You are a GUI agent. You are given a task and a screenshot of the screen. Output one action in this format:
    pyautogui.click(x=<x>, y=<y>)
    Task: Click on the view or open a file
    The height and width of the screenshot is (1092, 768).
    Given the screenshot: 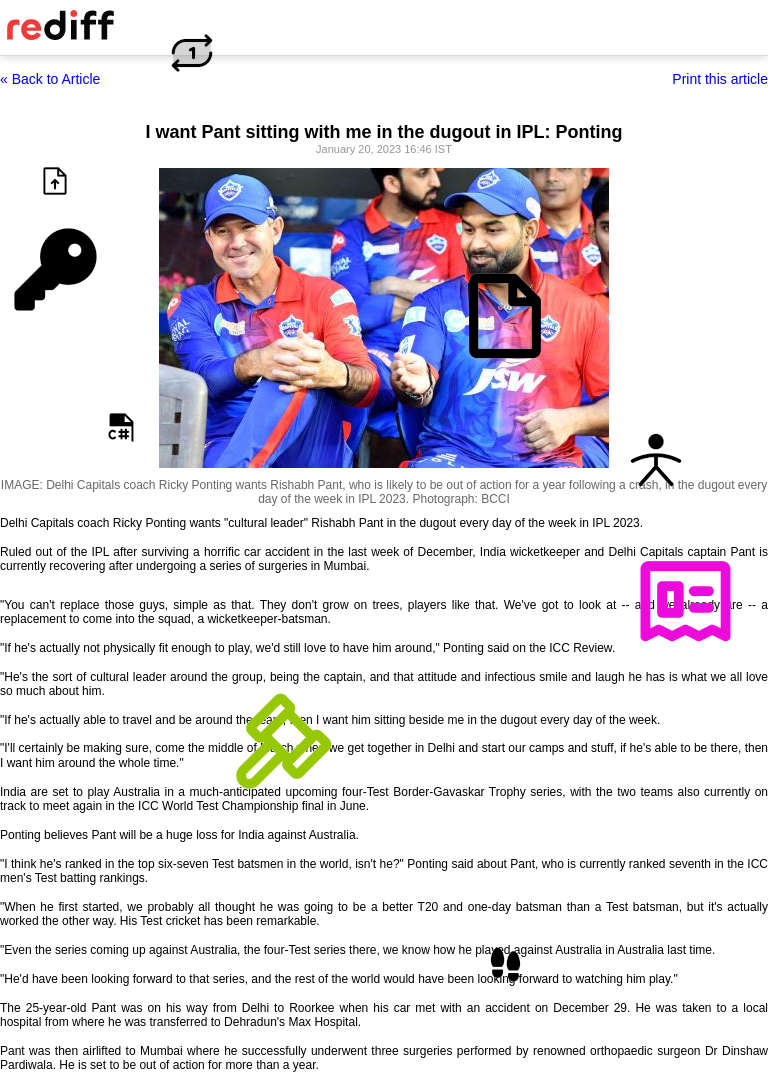 What is the action you would take?
    pyautogui.click(x=505, y=316)
    